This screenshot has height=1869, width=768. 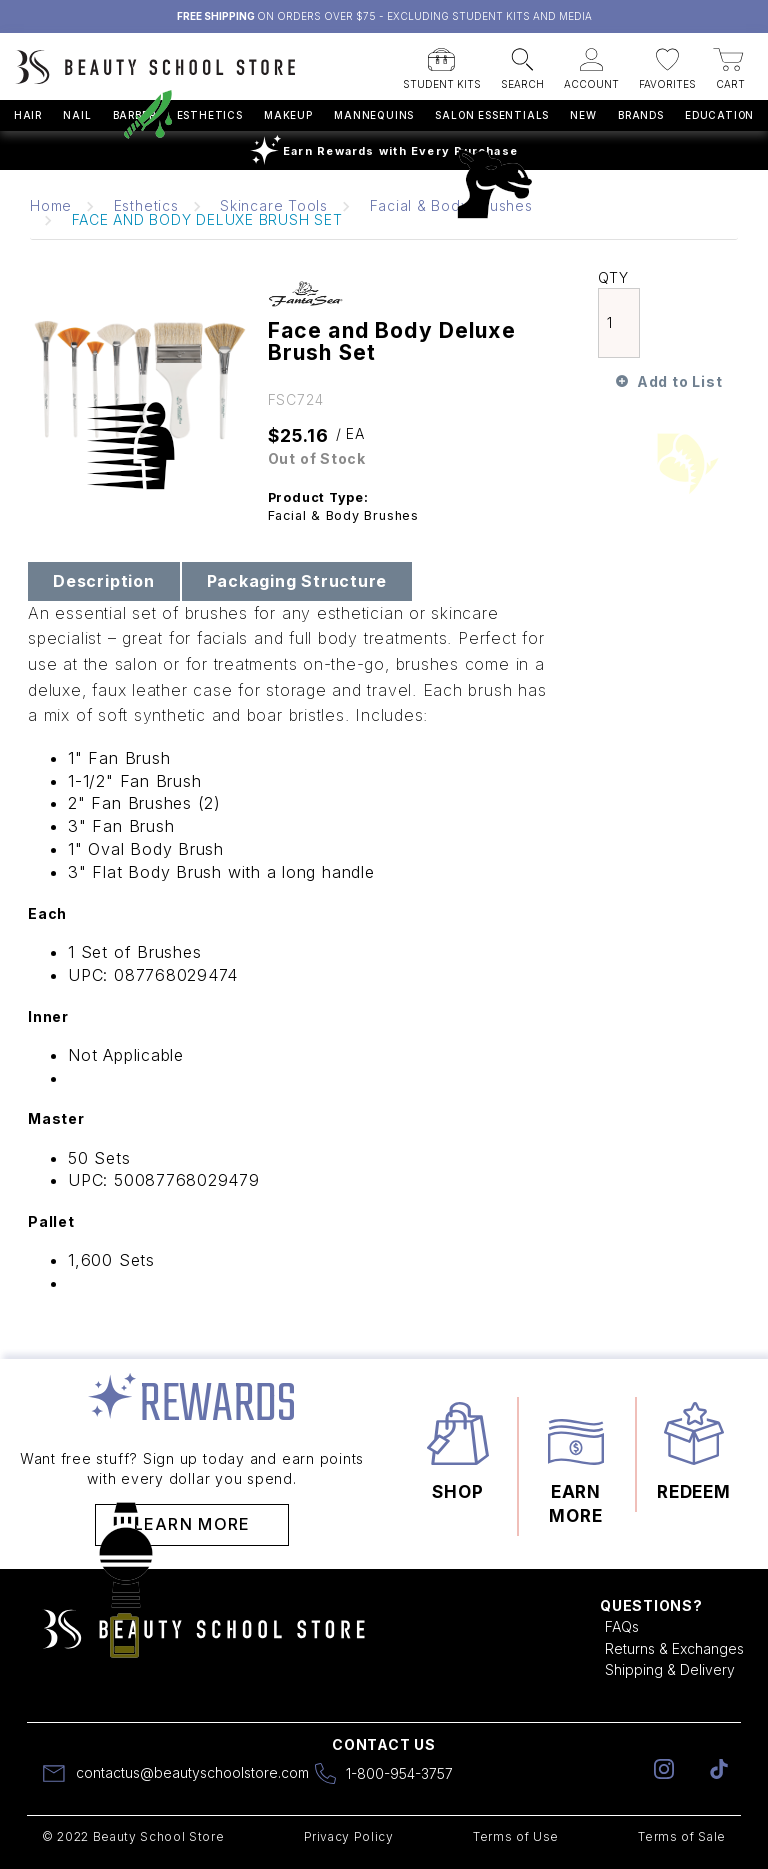 I want to click on melee weapon item in game inventory, so click(x=148, y=114).